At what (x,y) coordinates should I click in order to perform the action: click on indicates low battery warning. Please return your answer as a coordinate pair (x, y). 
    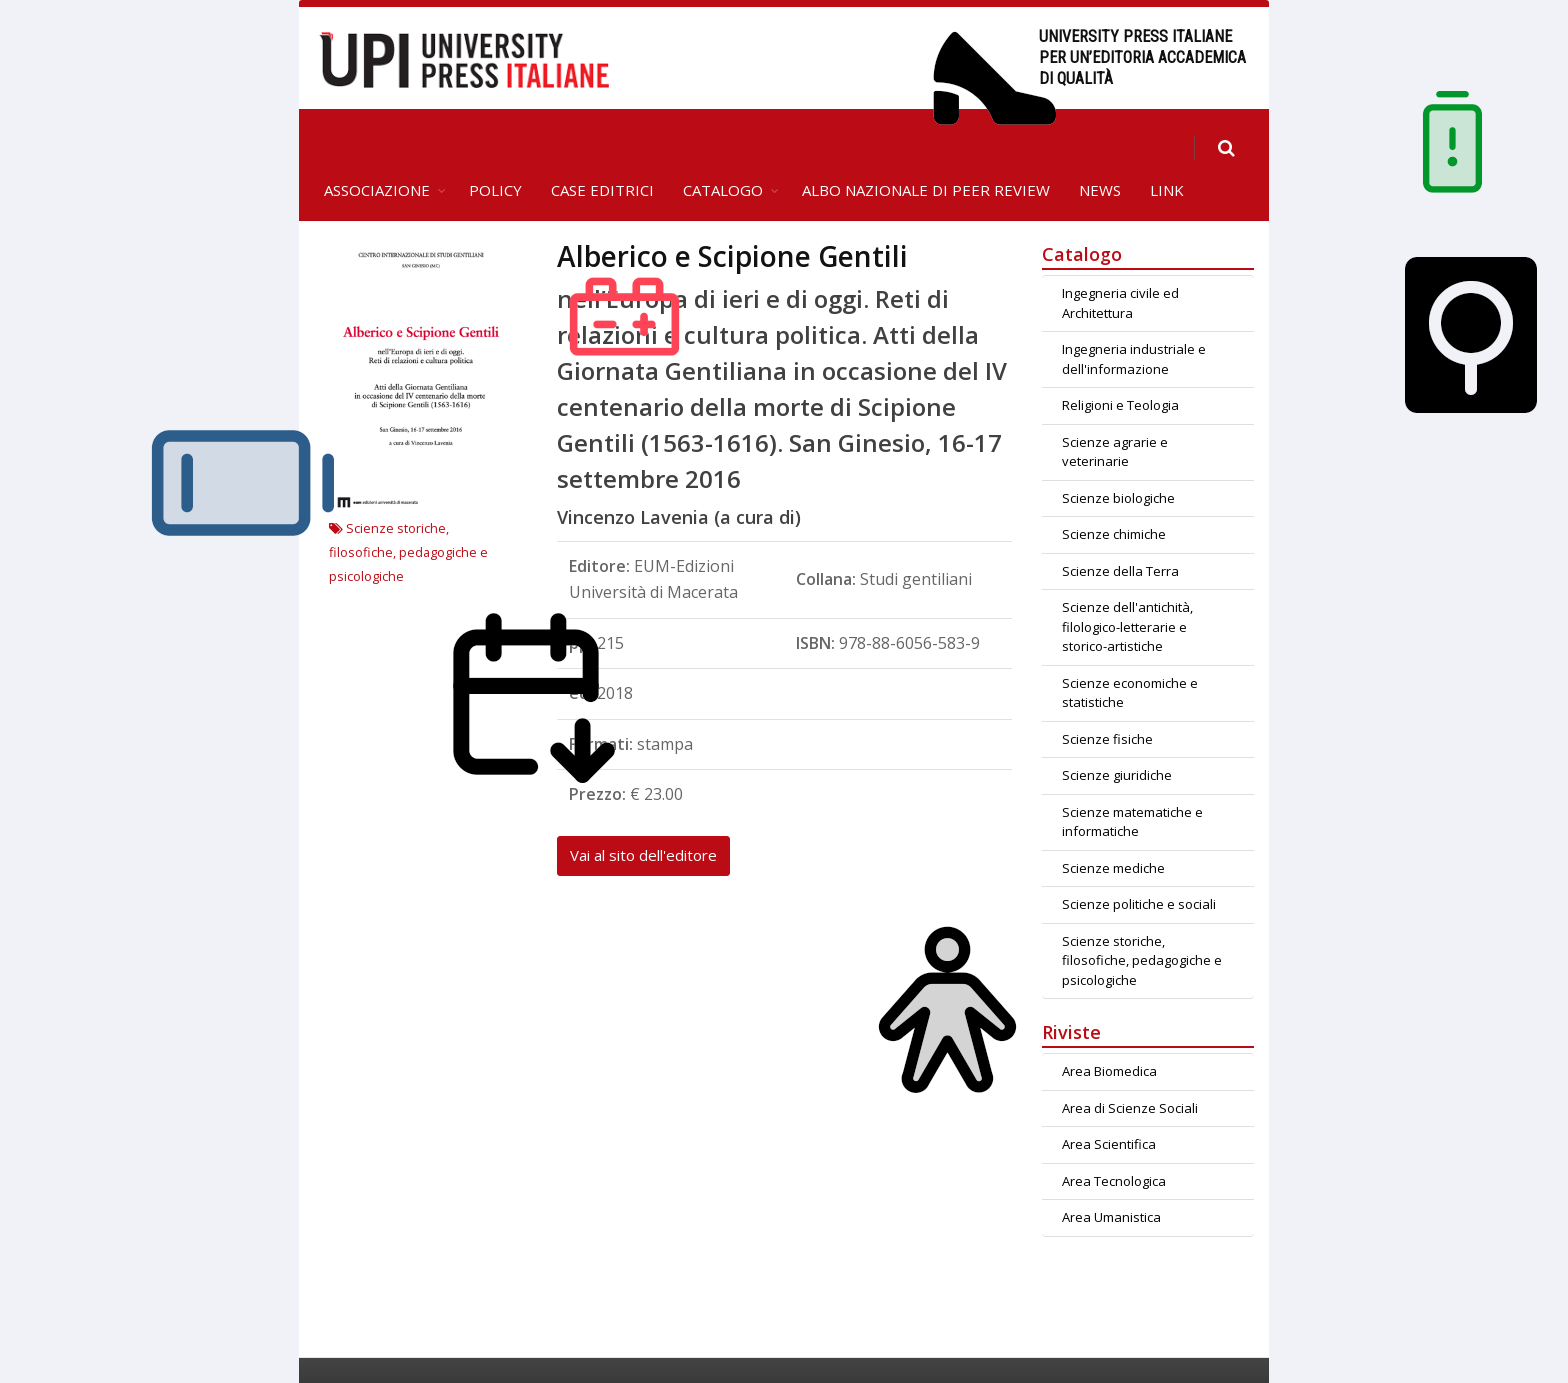
    Looking at the image, I should click on (1452, 143).